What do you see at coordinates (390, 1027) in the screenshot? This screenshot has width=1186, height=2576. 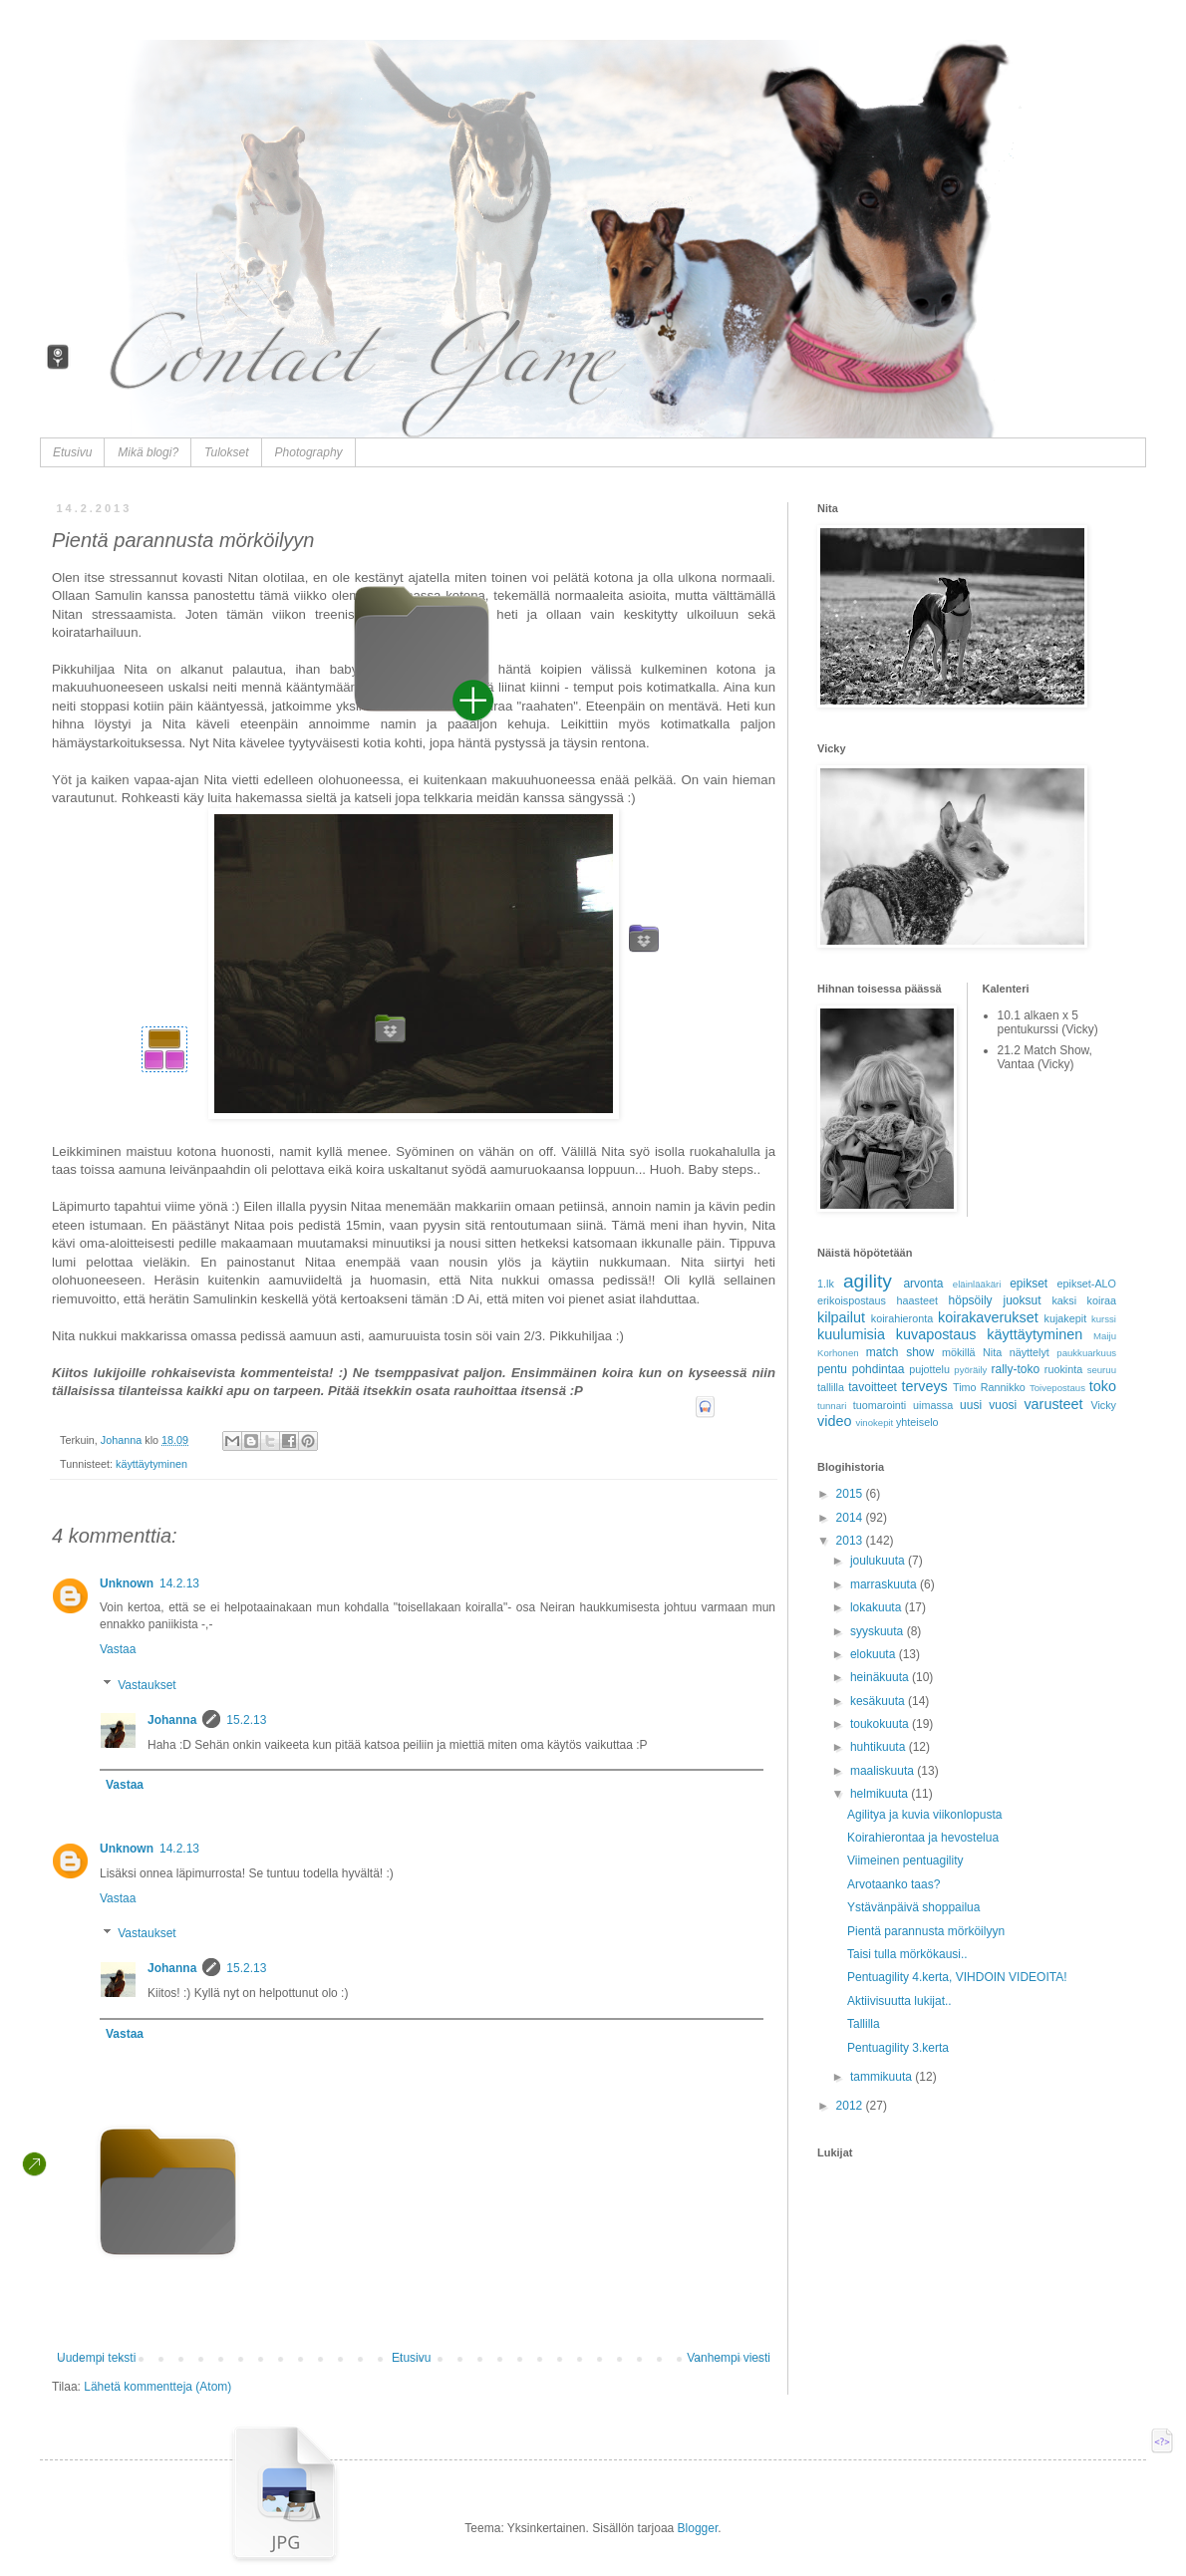 I see `open your Dropbox folder` at bounding box center [390, 1027].